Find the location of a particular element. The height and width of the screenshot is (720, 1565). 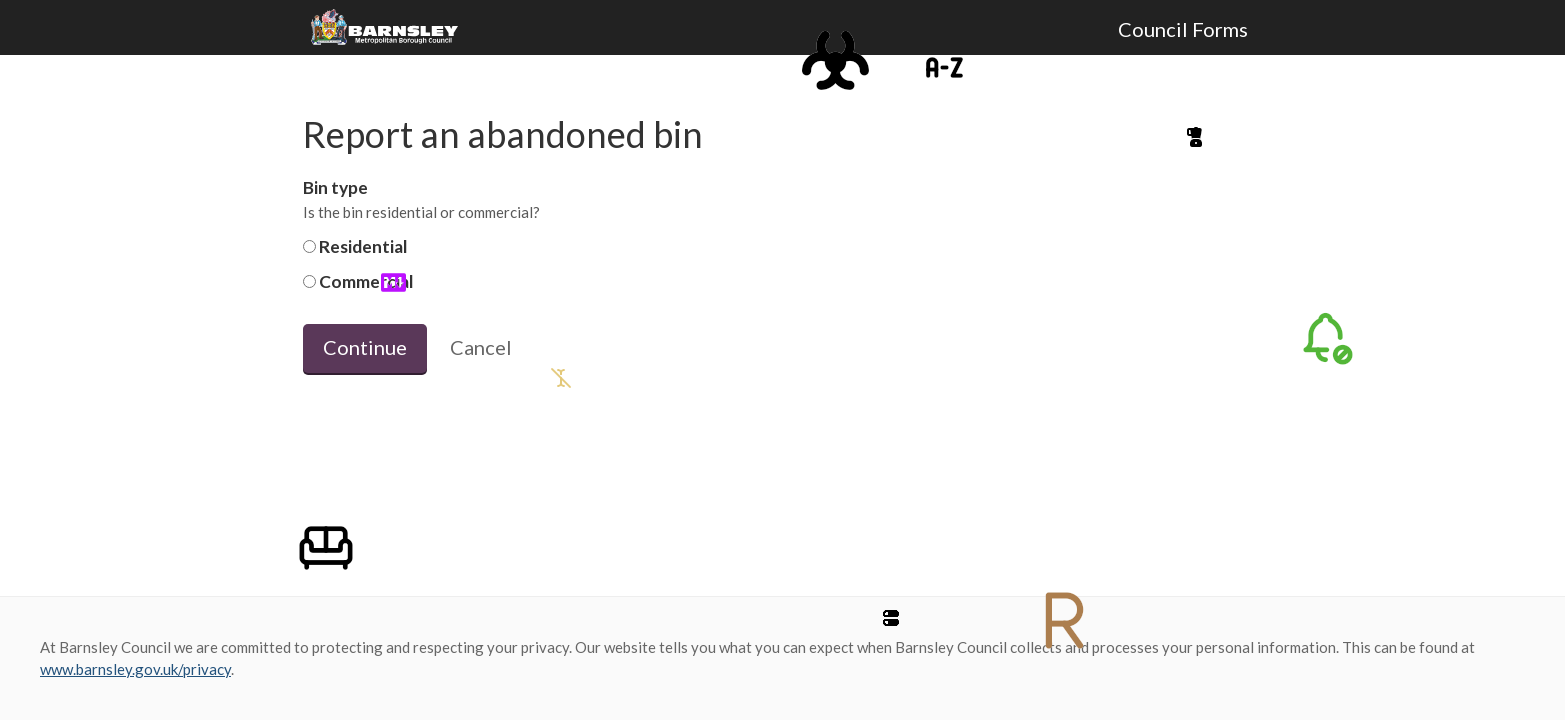

mute or disable notifications is located at coordinates (1325, 337).